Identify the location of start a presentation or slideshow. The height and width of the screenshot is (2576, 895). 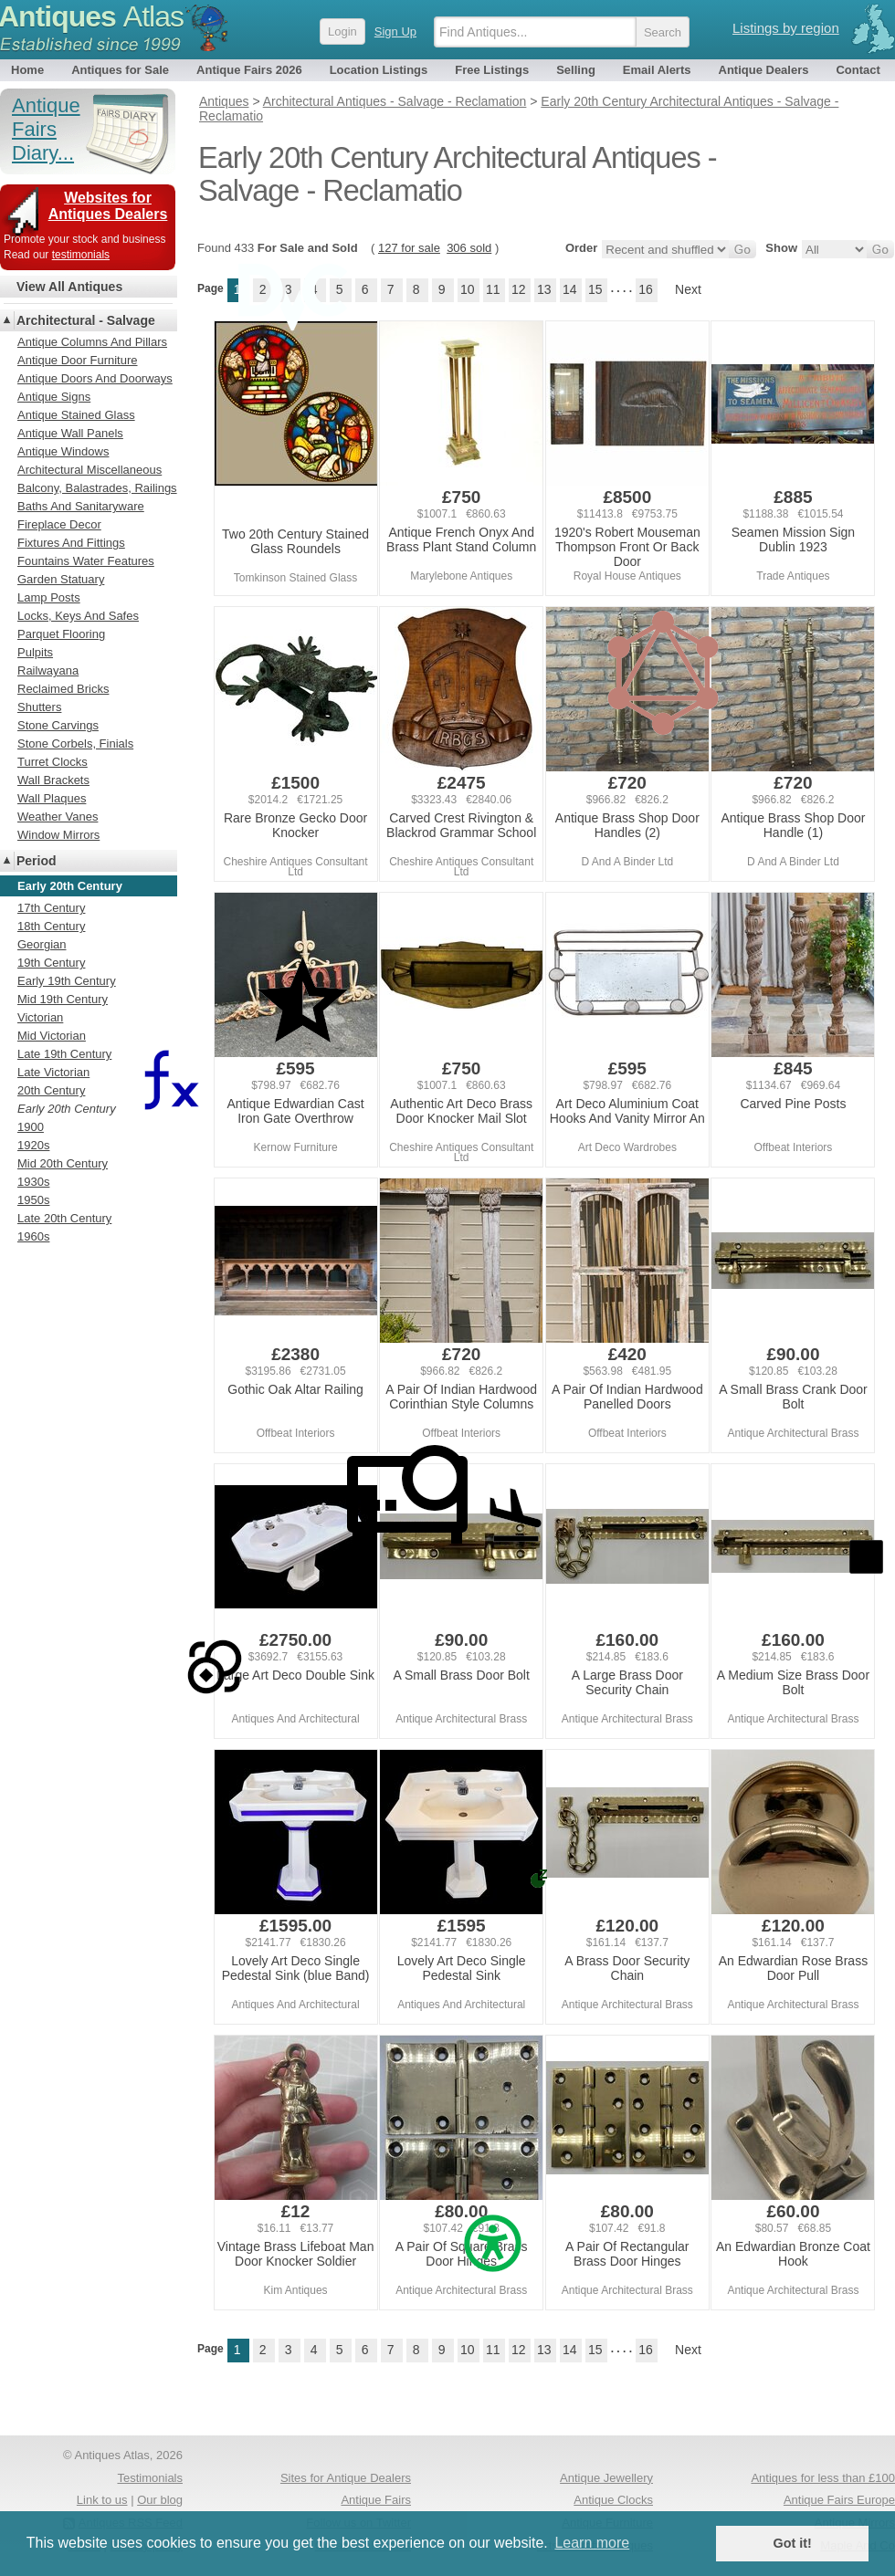
(407, 1494).